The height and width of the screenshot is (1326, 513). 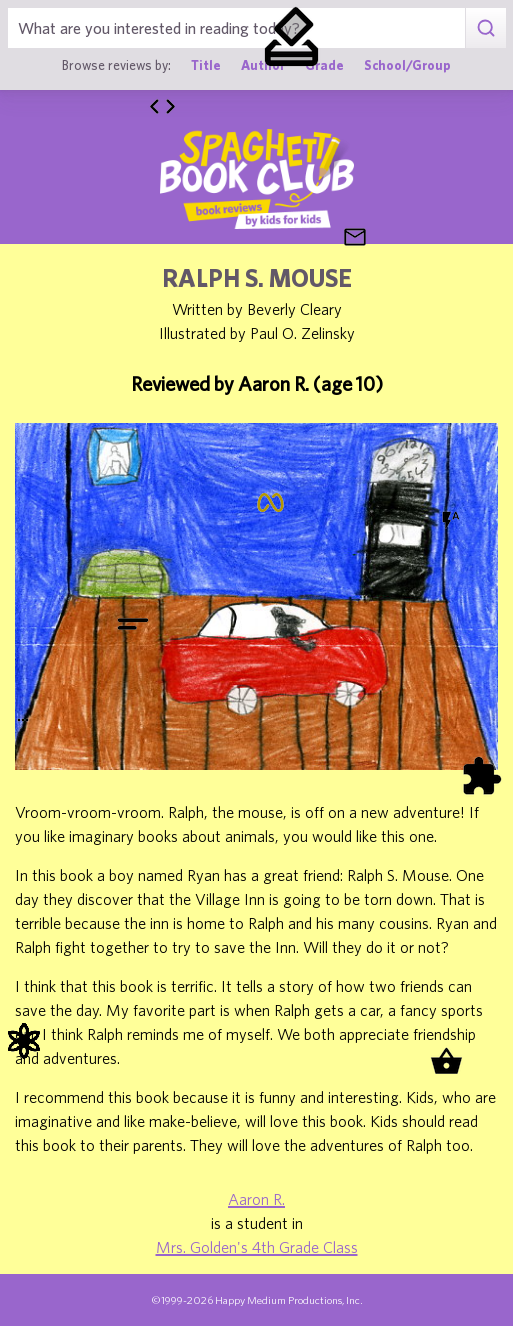 What do you see at coordinates (133, 624) in the screenshot?
I see `indicates a short text input field` at bounding box center [133, 624].